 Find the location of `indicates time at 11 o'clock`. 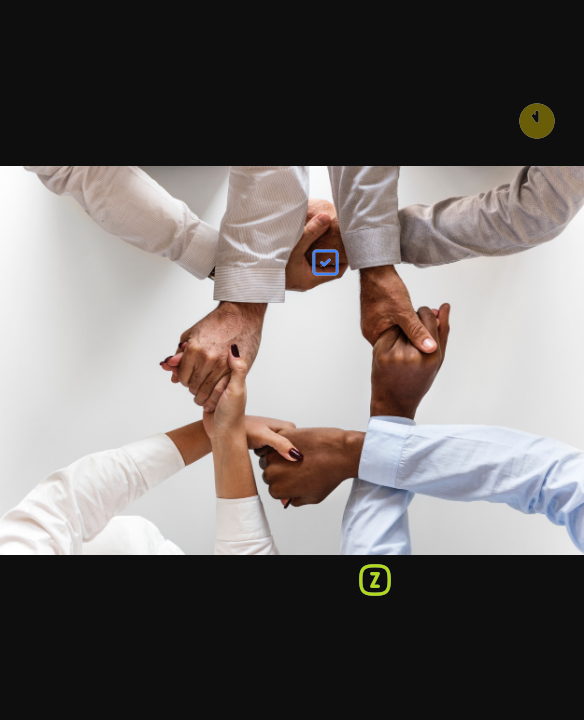

indicates time at 11 o'clock is located at coordinates (537, 121).